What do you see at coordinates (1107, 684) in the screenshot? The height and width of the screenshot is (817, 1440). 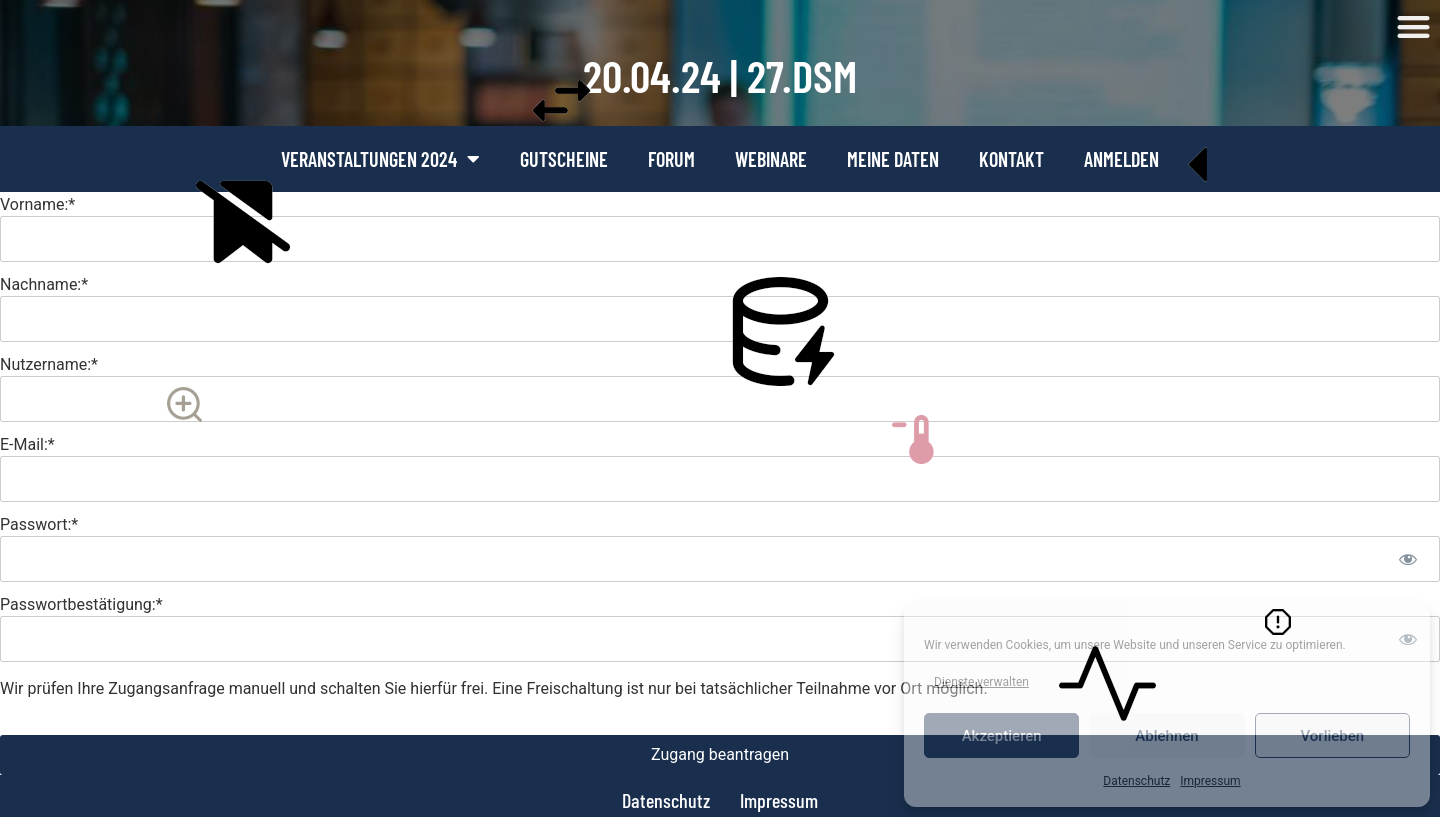 I see `view repository activity and insights` at bounding box center [1107, 684].